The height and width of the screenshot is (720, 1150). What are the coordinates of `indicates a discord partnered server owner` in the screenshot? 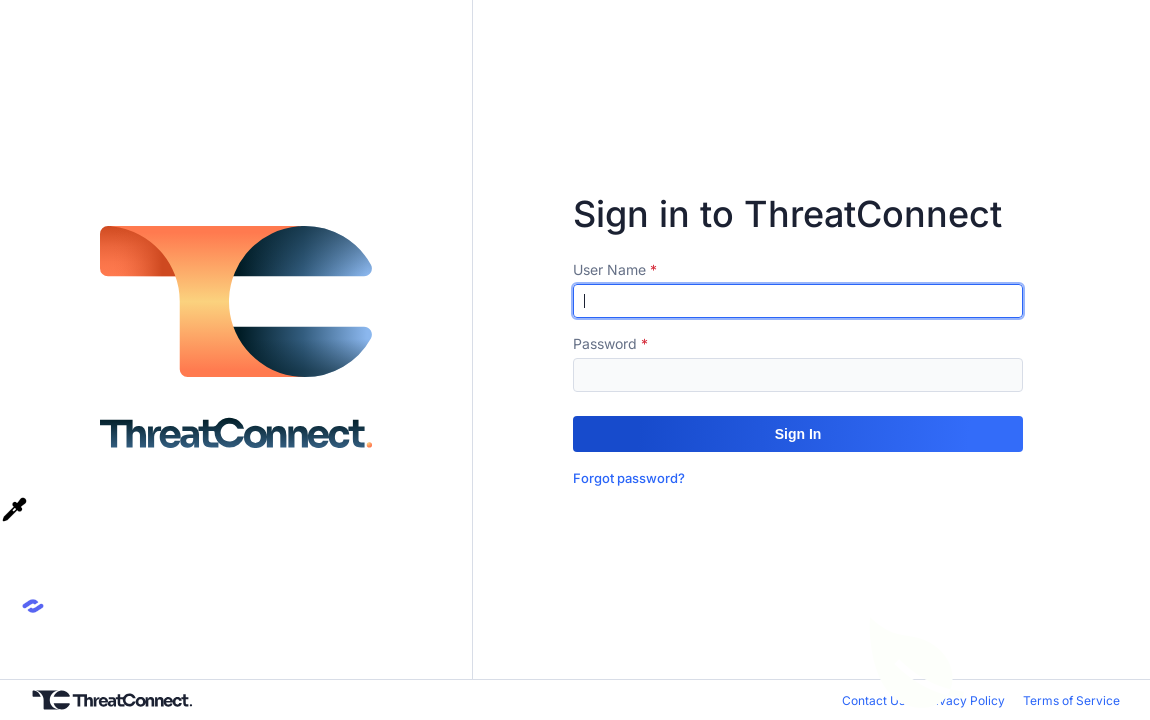 It's located at (33, 606).